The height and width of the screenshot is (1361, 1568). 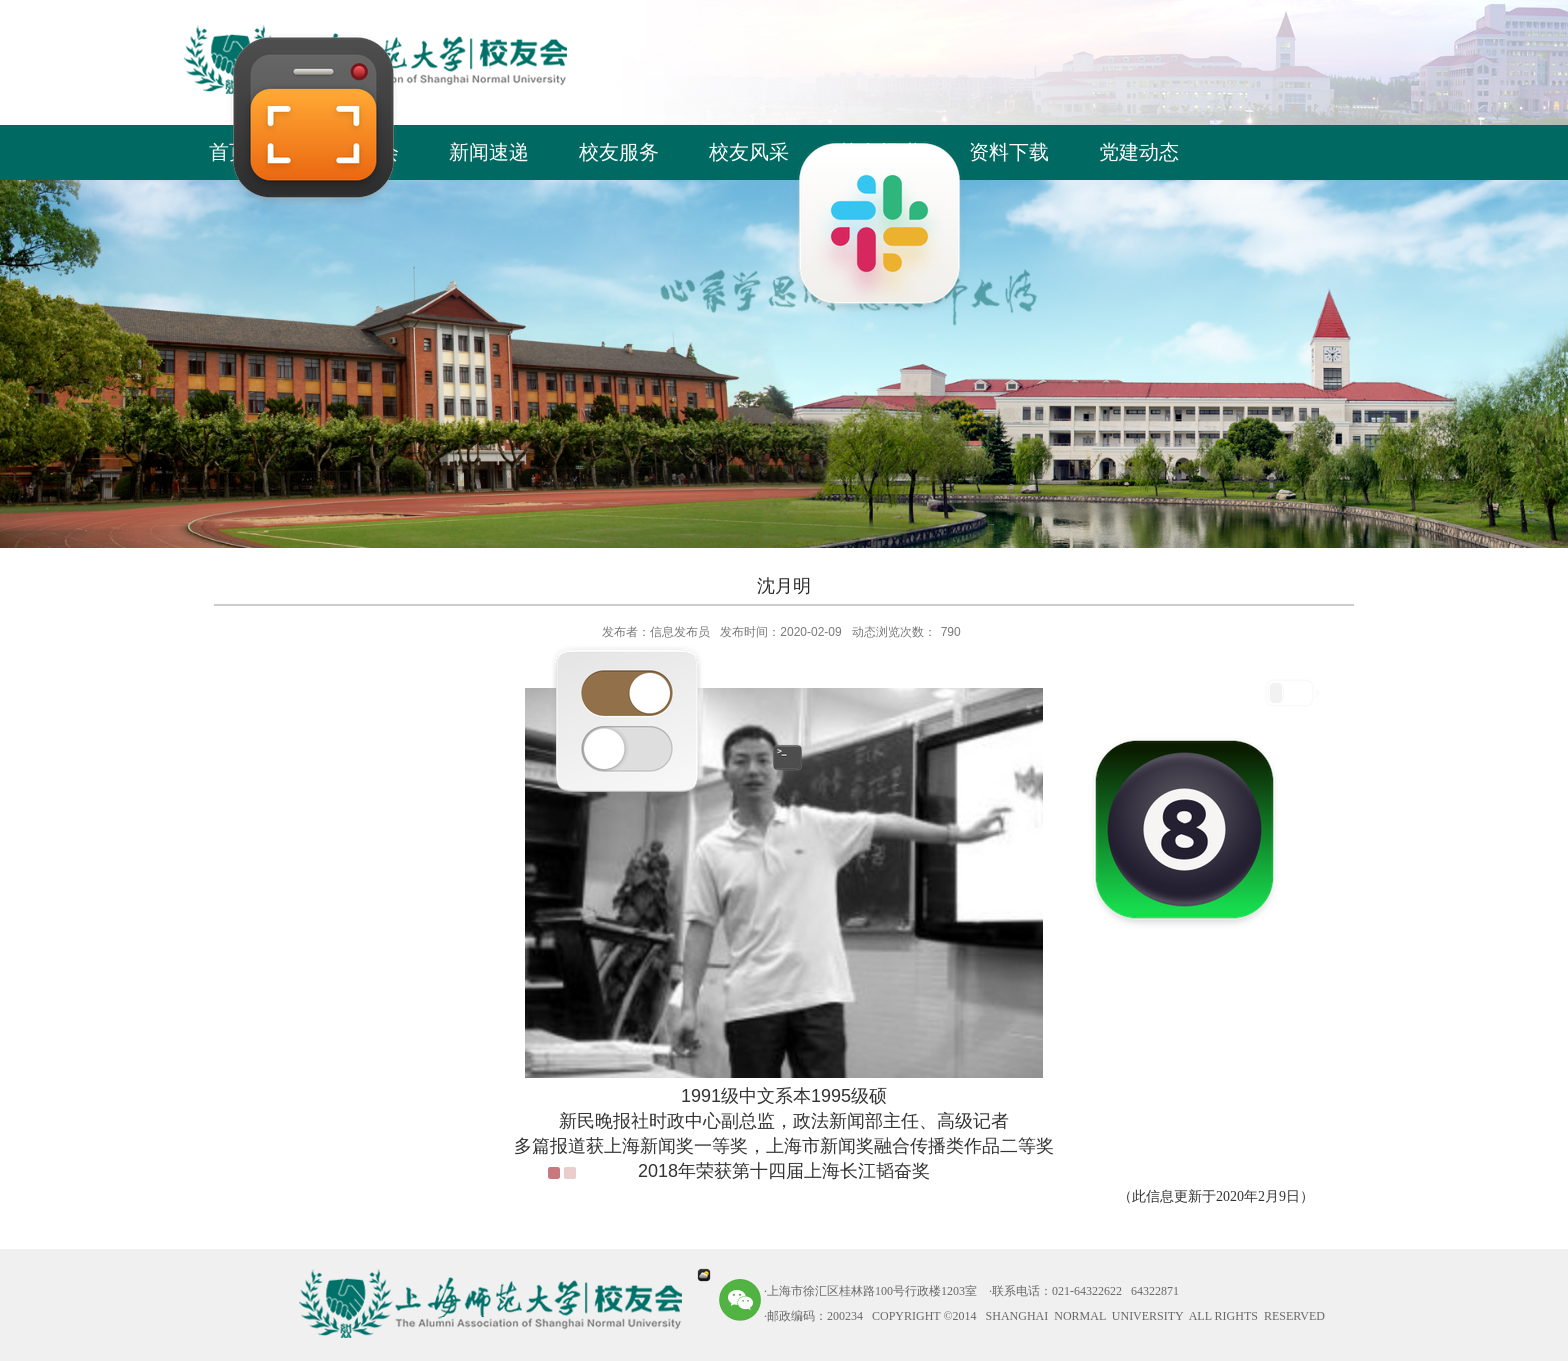 I want to click on open clairvoyant magic 8-ball fortune telling app, so click(x=1184, y=829).